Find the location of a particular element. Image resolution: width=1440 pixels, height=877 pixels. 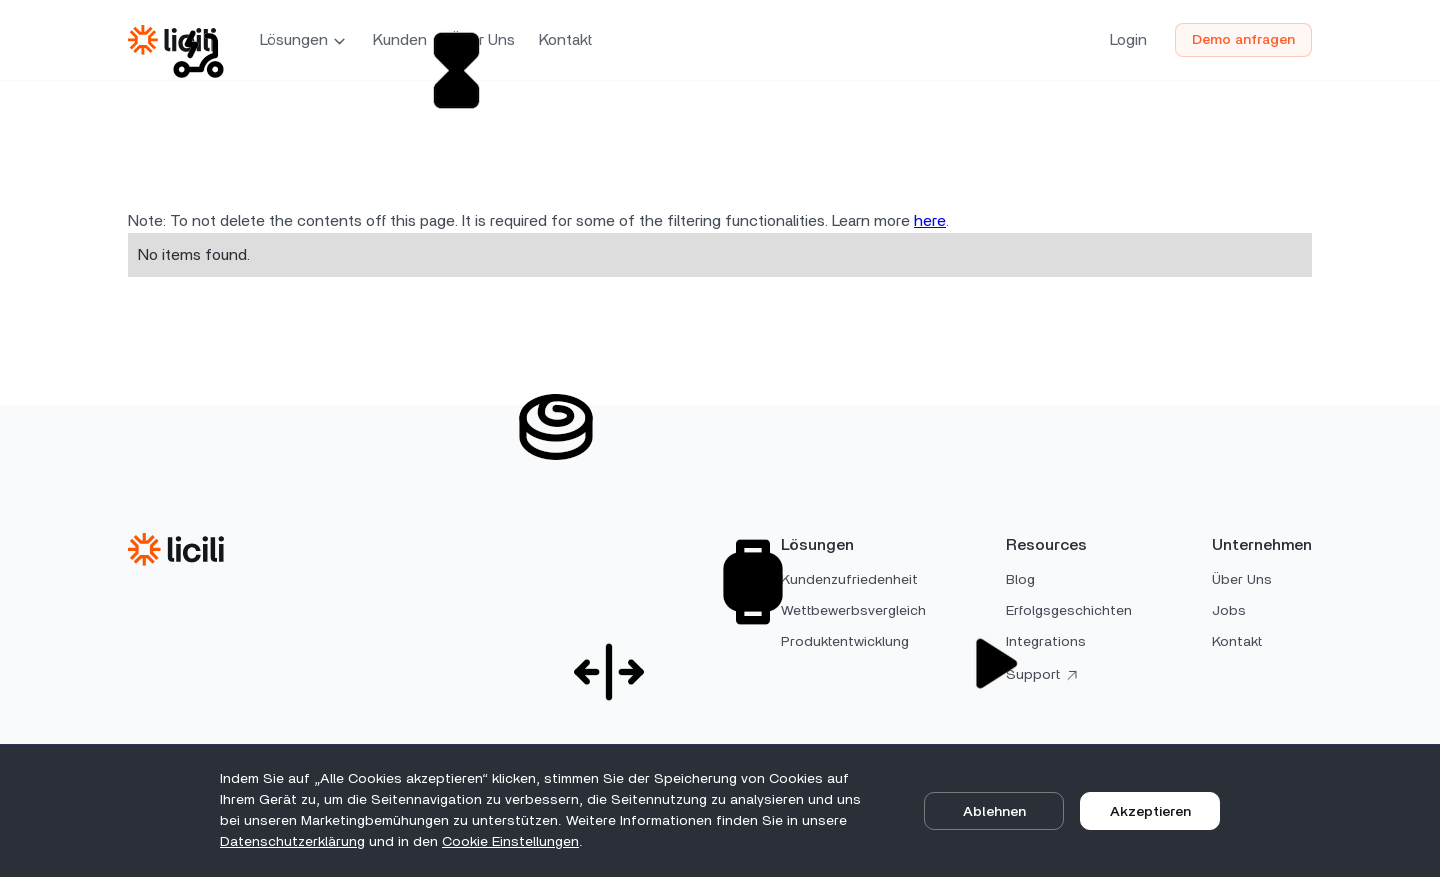

indicates a process is loading or in progress is located at coordinates (456, 70).